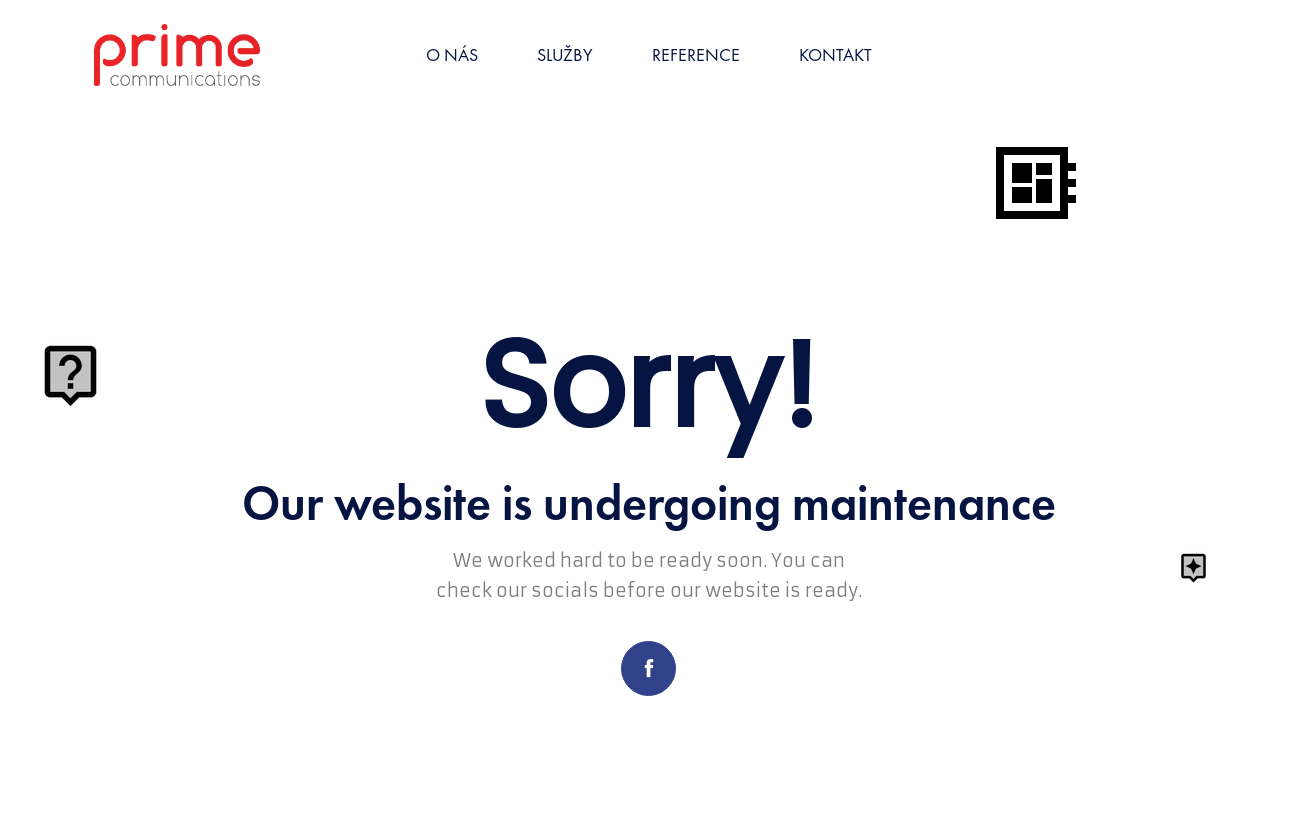 This screenshot has width=1297, height=820. What do you see at coordinates (70, 374) in the screenshot?
I see `access live help or support chat` at bounding box center [70, 374].